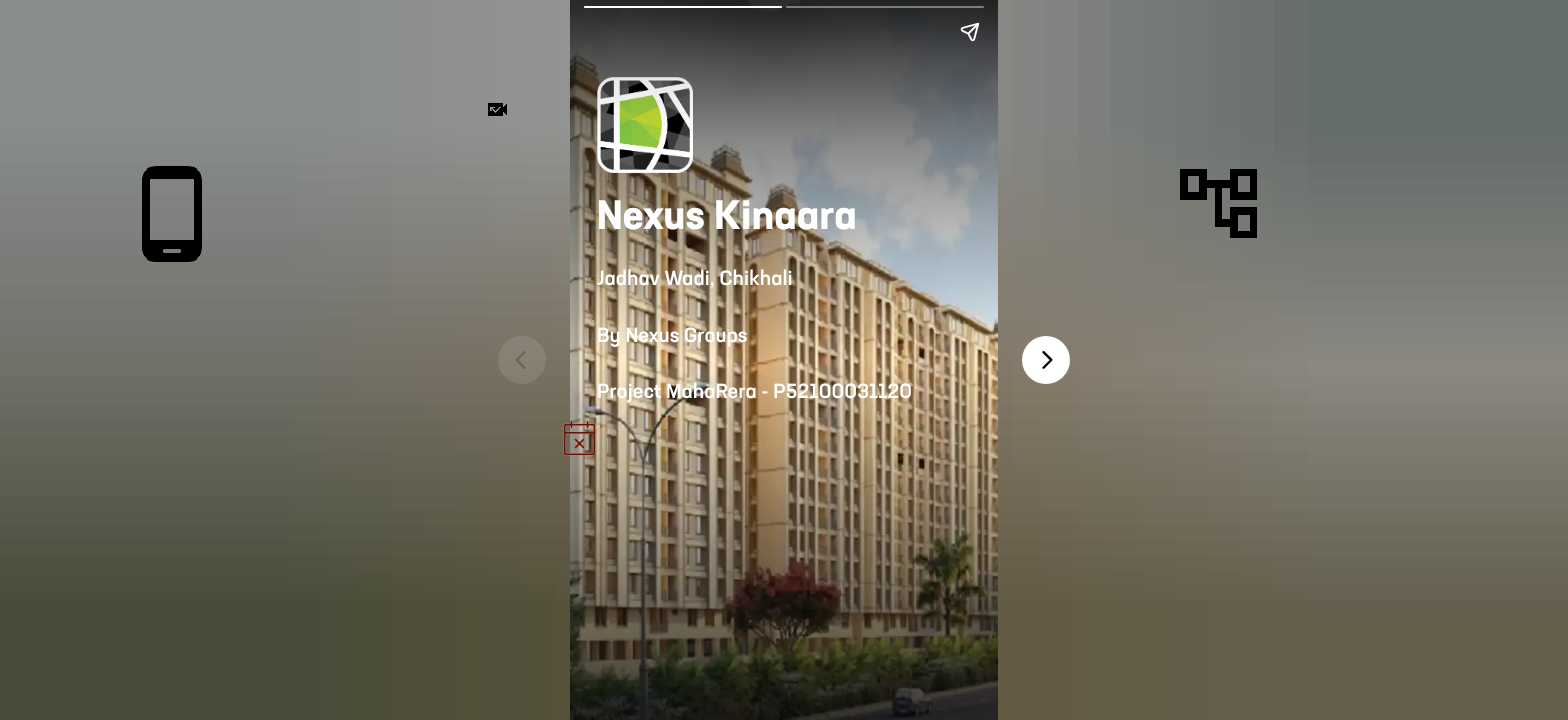  Describe the element at coordinates (497, 109) in the screenshot. I see `indicates a missed video call` at that location.